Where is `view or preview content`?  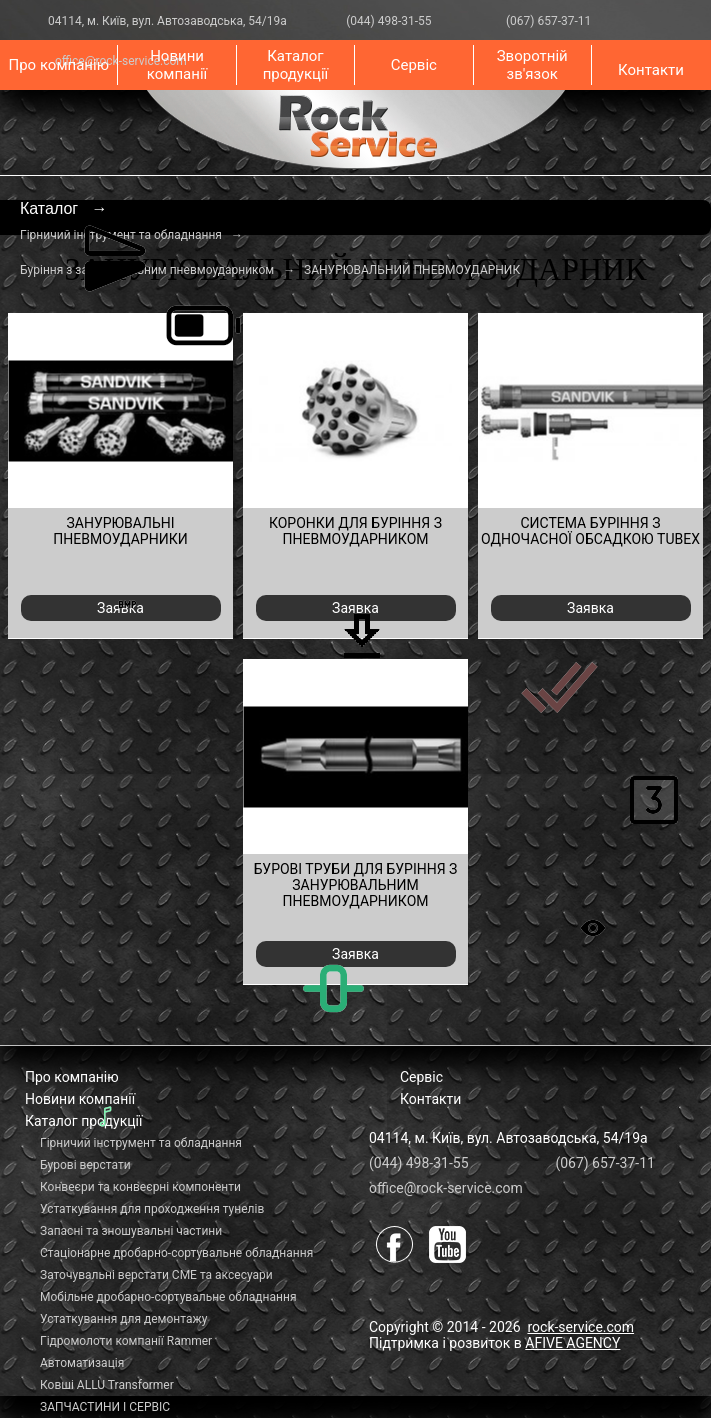 view or preview content is located at coordinates (593, 928).